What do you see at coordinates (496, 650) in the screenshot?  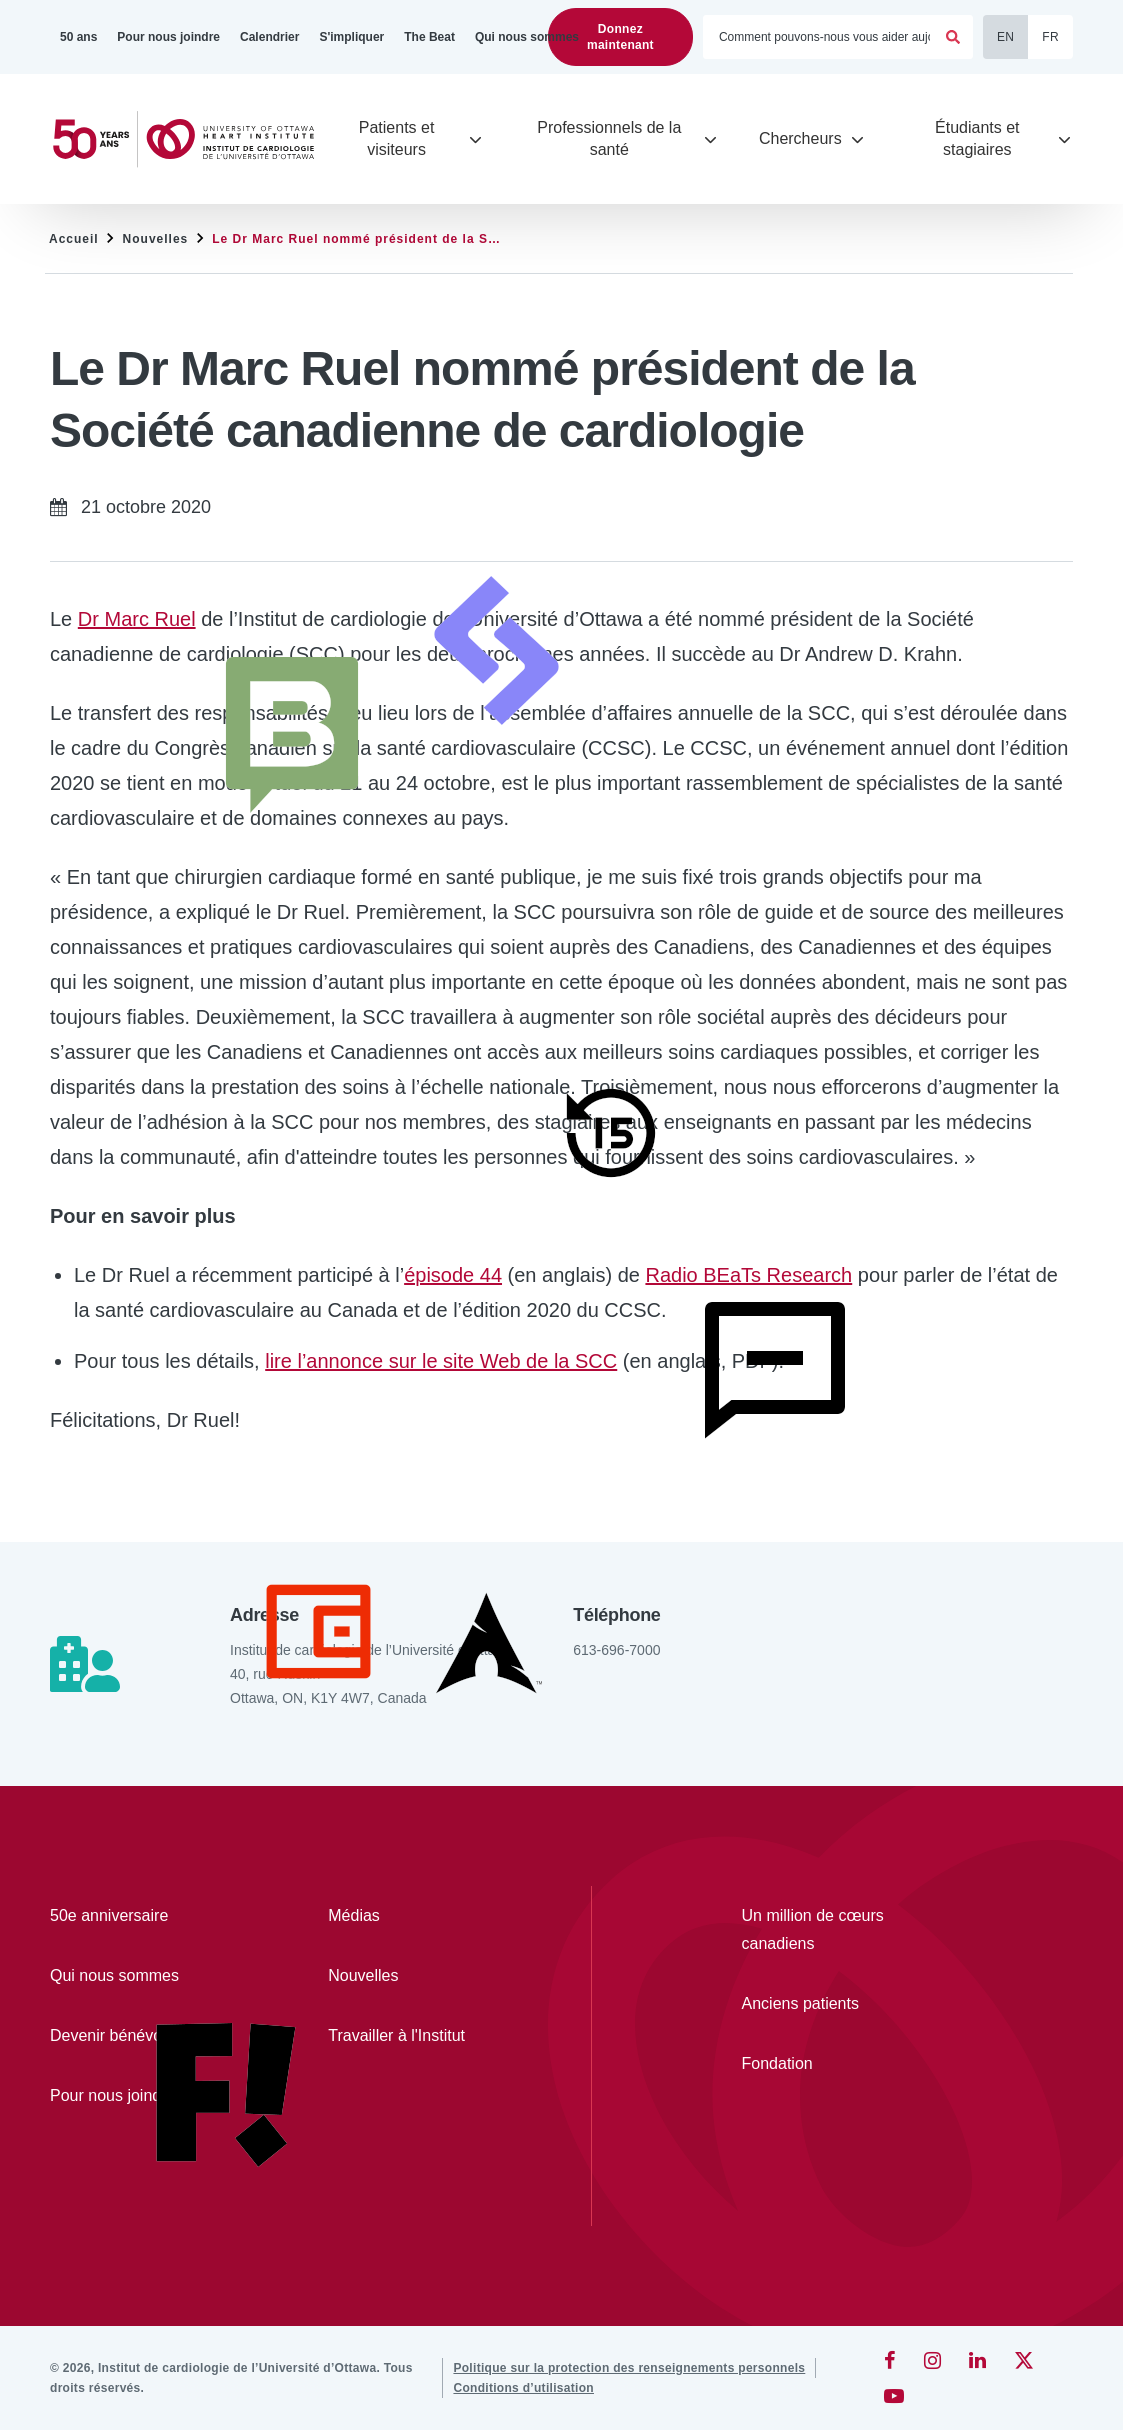 I see `visit sitepoint website or resources` at bounding box center [496, 650].